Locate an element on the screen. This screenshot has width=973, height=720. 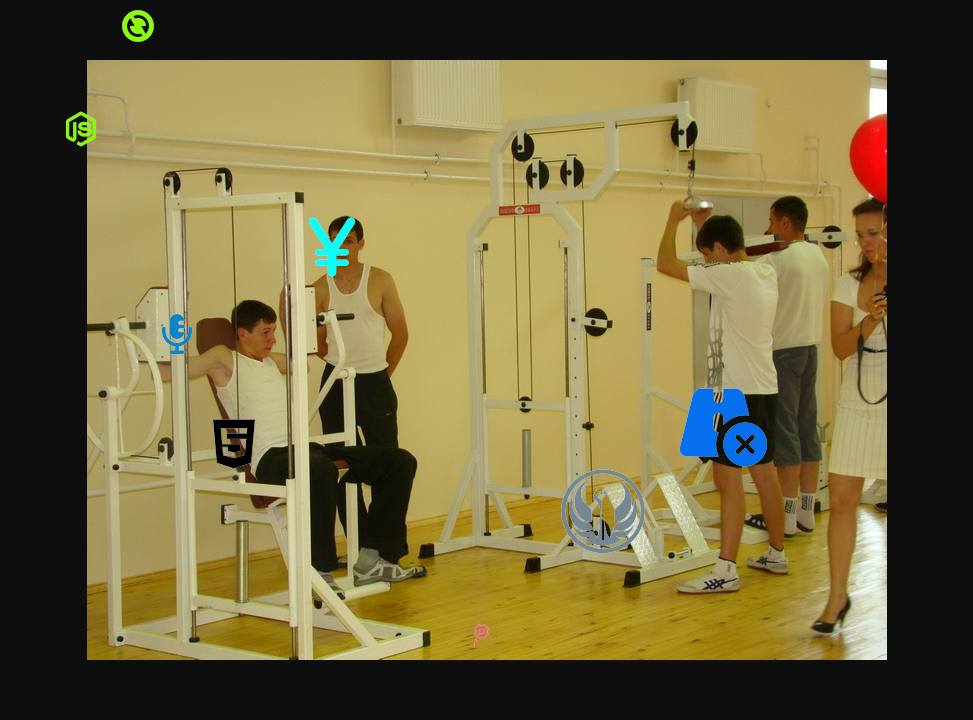
HTML5 technology or web standard indicator is located at coordinates (234, 444).